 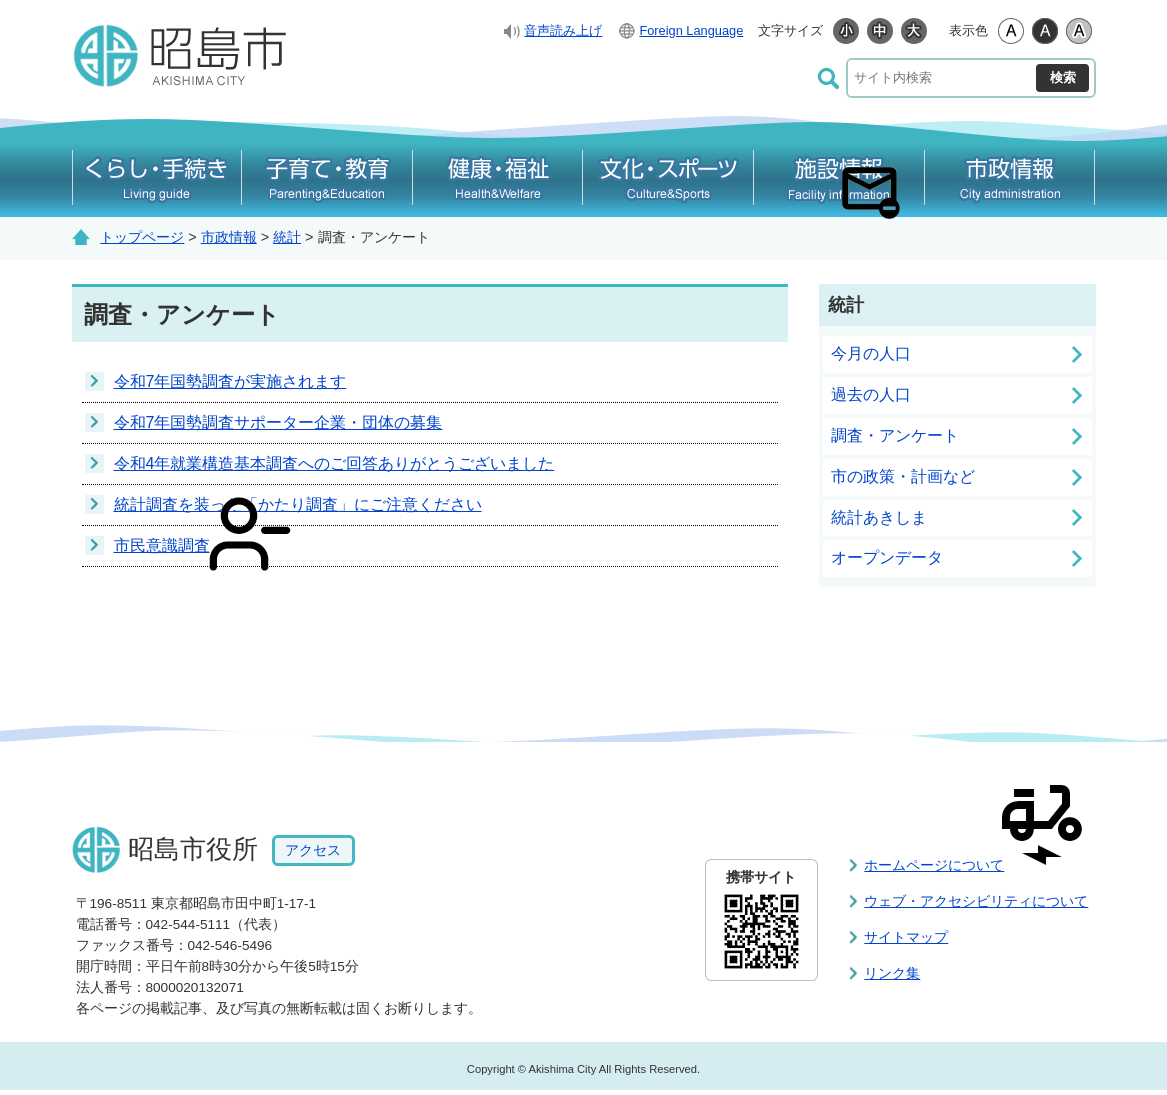 What do you see at coordinates (250, 534) in the screenshot?
I see `remove a user or contact` at bounding box center [250, 534].